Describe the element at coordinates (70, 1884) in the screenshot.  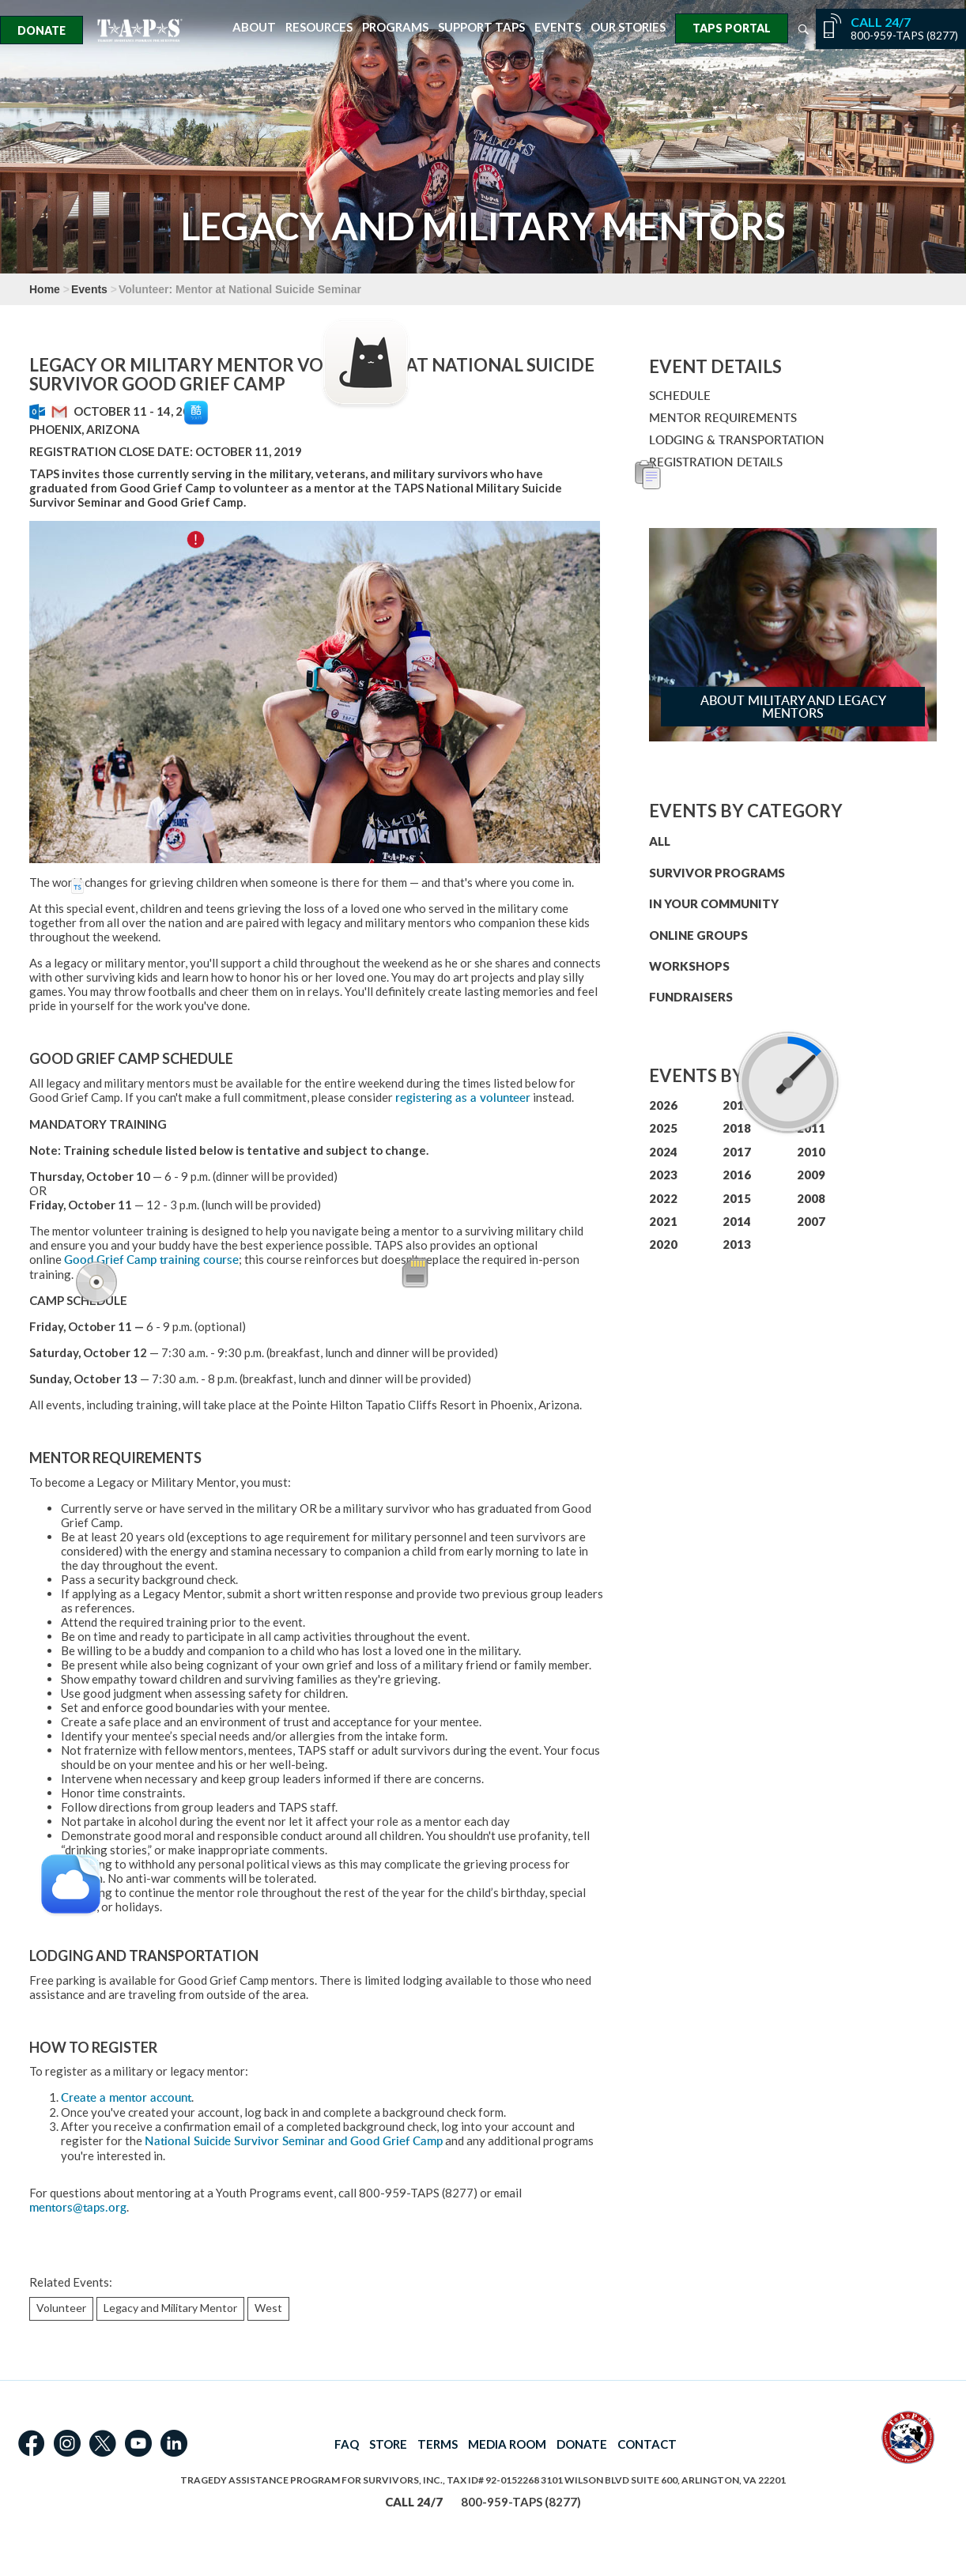
I see `manage web apps and progressive web applications` at that location.